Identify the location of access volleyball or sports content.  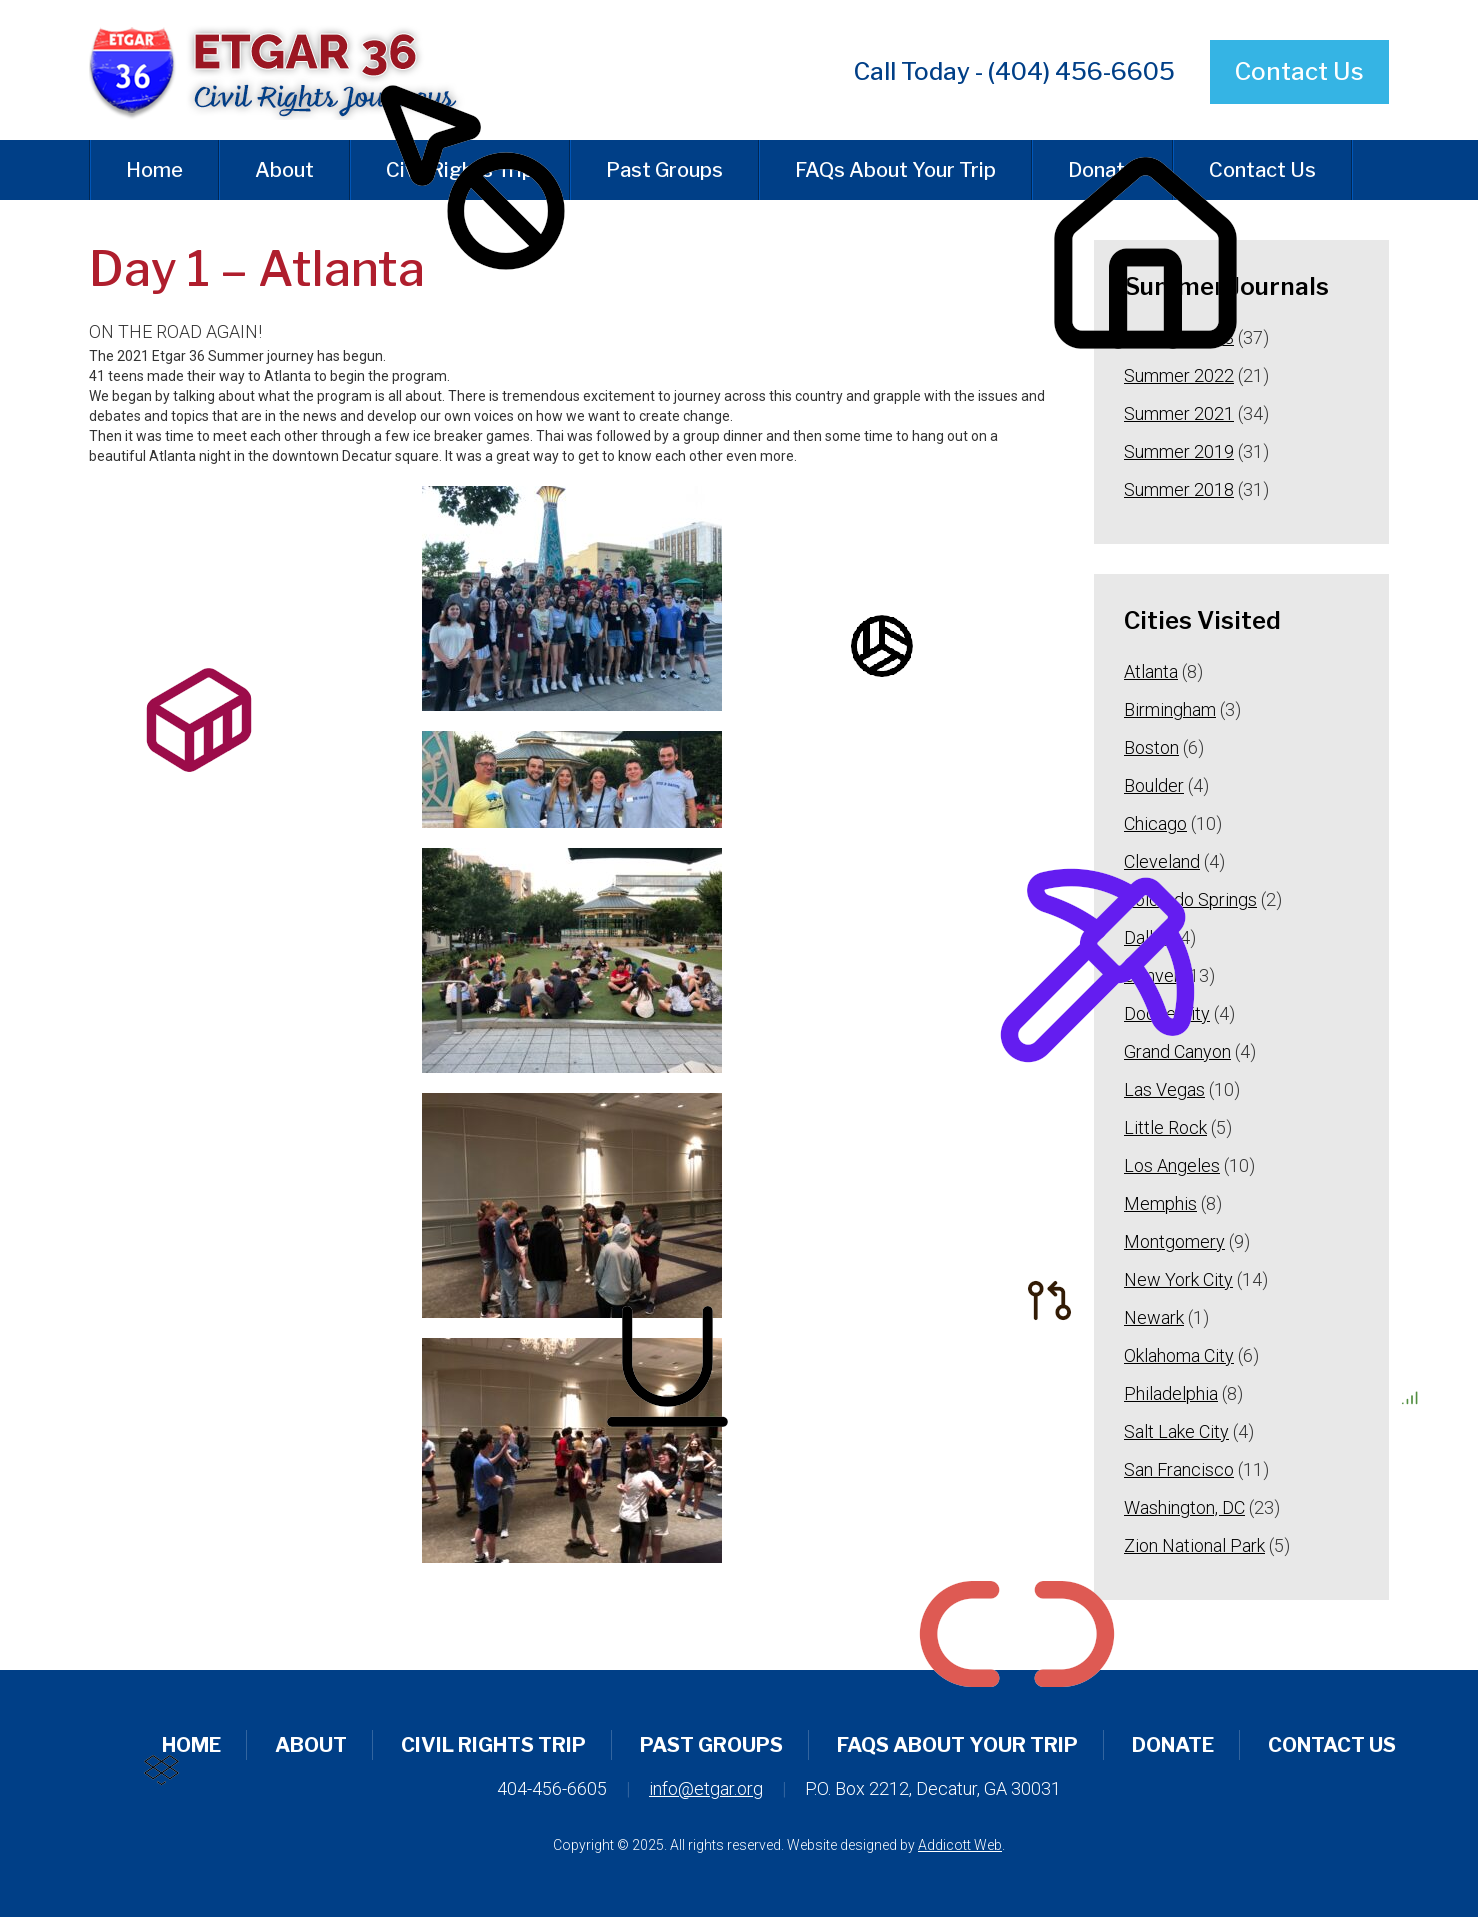
(882, 646).